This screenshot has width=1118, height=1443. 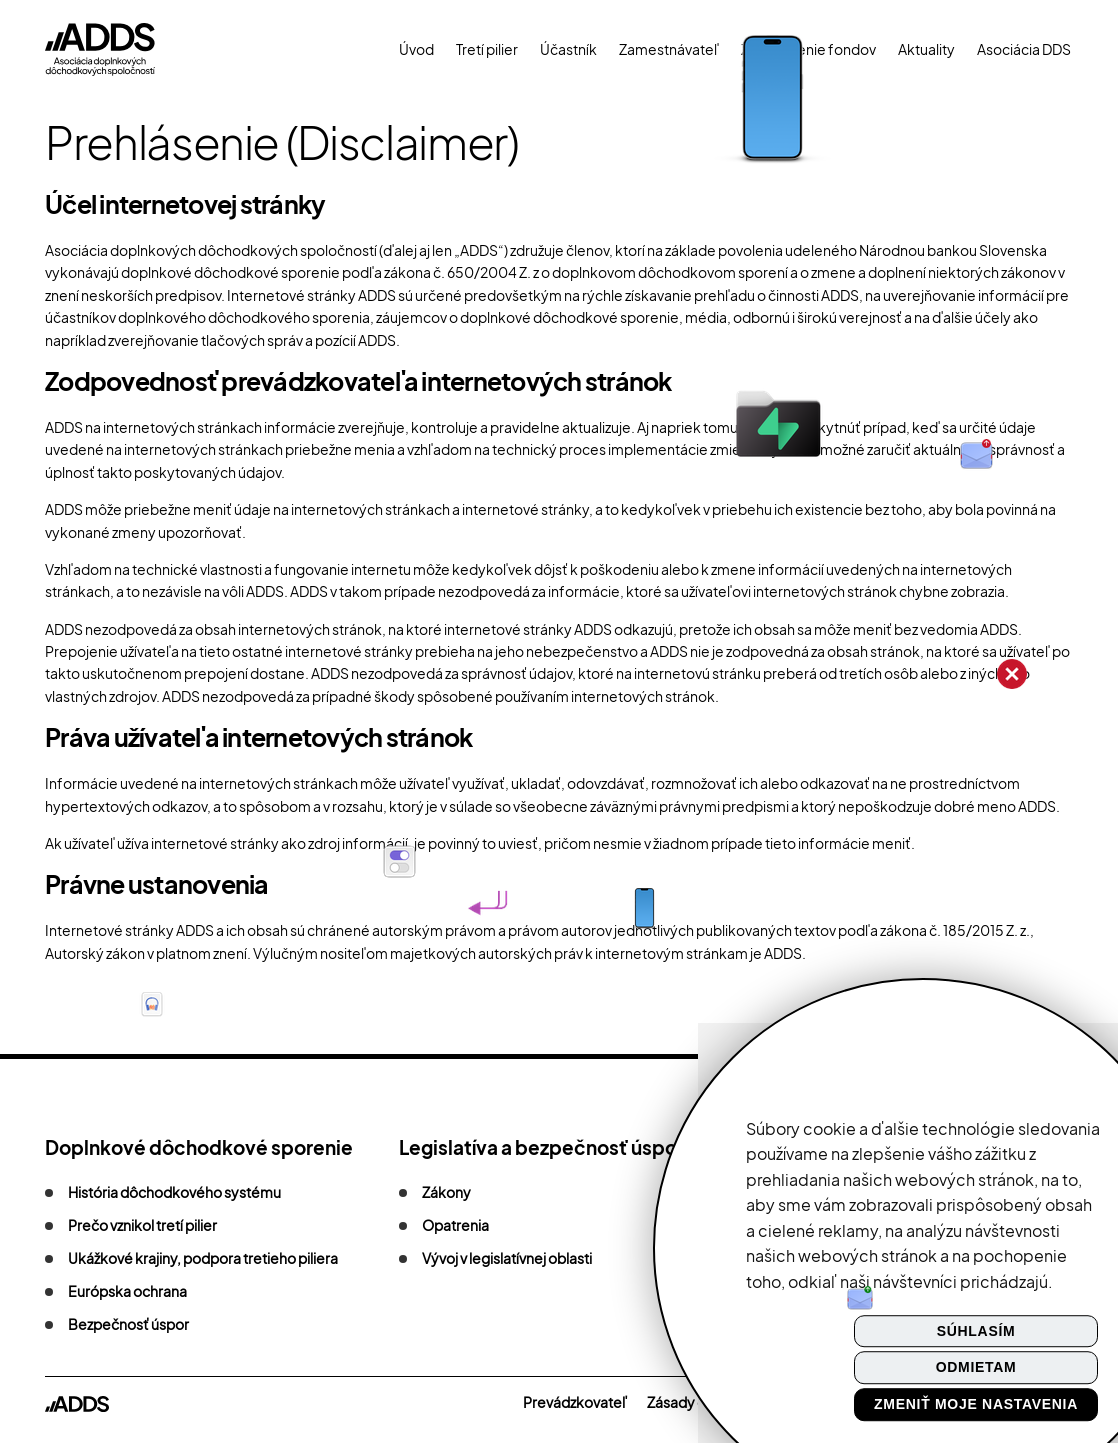 What do you see at coordinates (778, 426) in the screenshot?
I see `open supabase project folder` at bounding box center [778, 426].